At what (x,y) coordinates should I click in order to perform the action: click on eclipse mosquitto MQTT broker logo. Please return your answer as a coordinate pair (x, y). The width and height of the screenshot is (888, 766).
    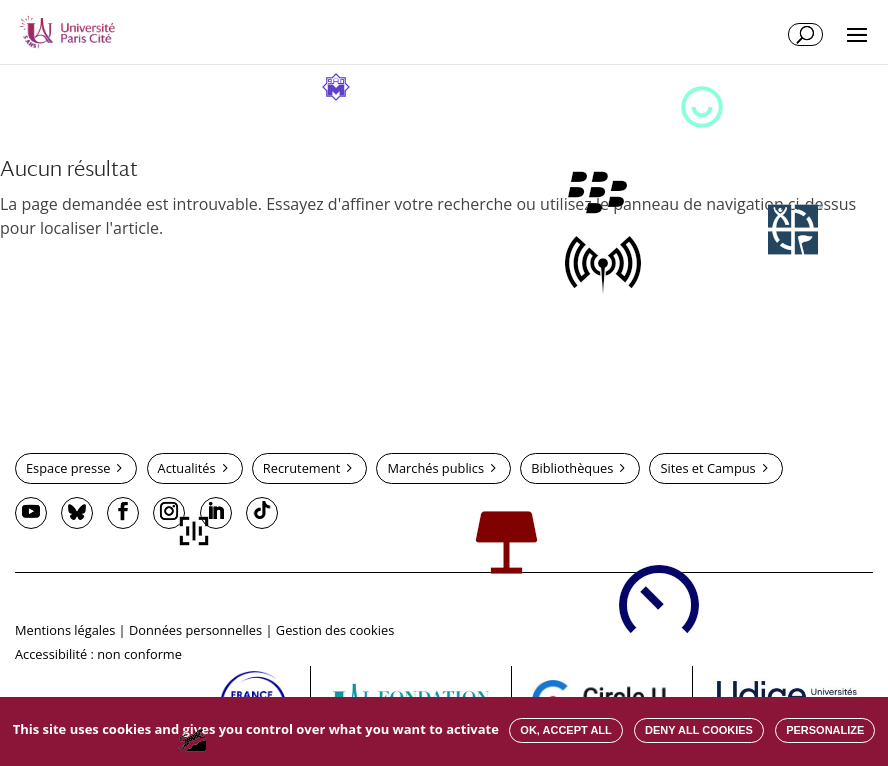
    Looking at the image, I should click on (603, 265).